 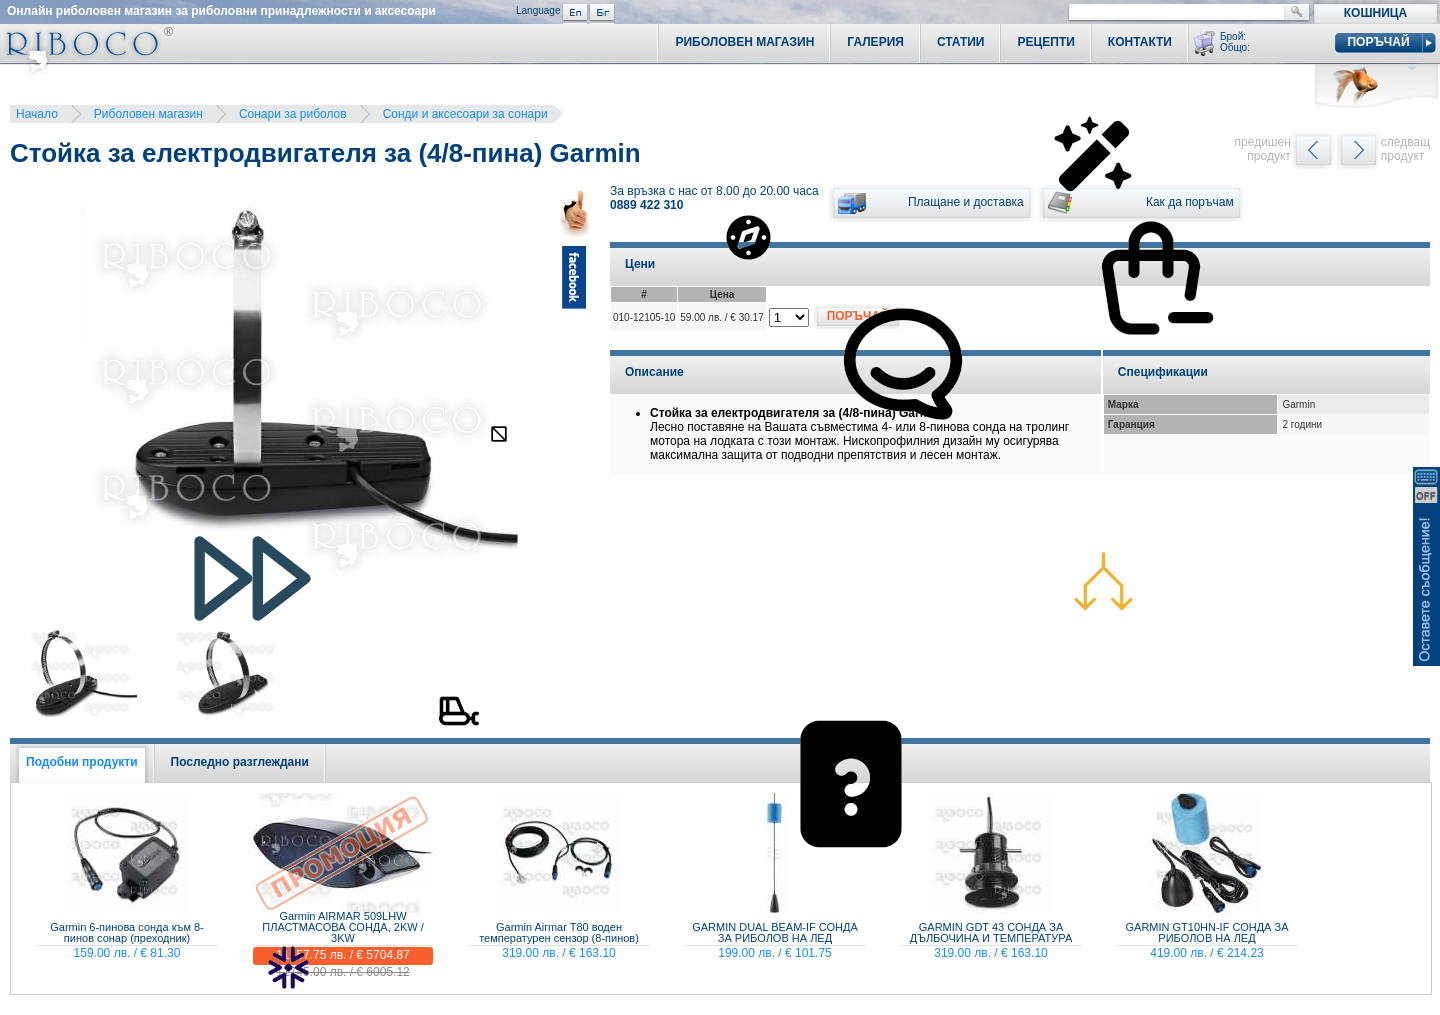 I want to click on apply automatic enhancements or effects, so click(x=1094, y=156).